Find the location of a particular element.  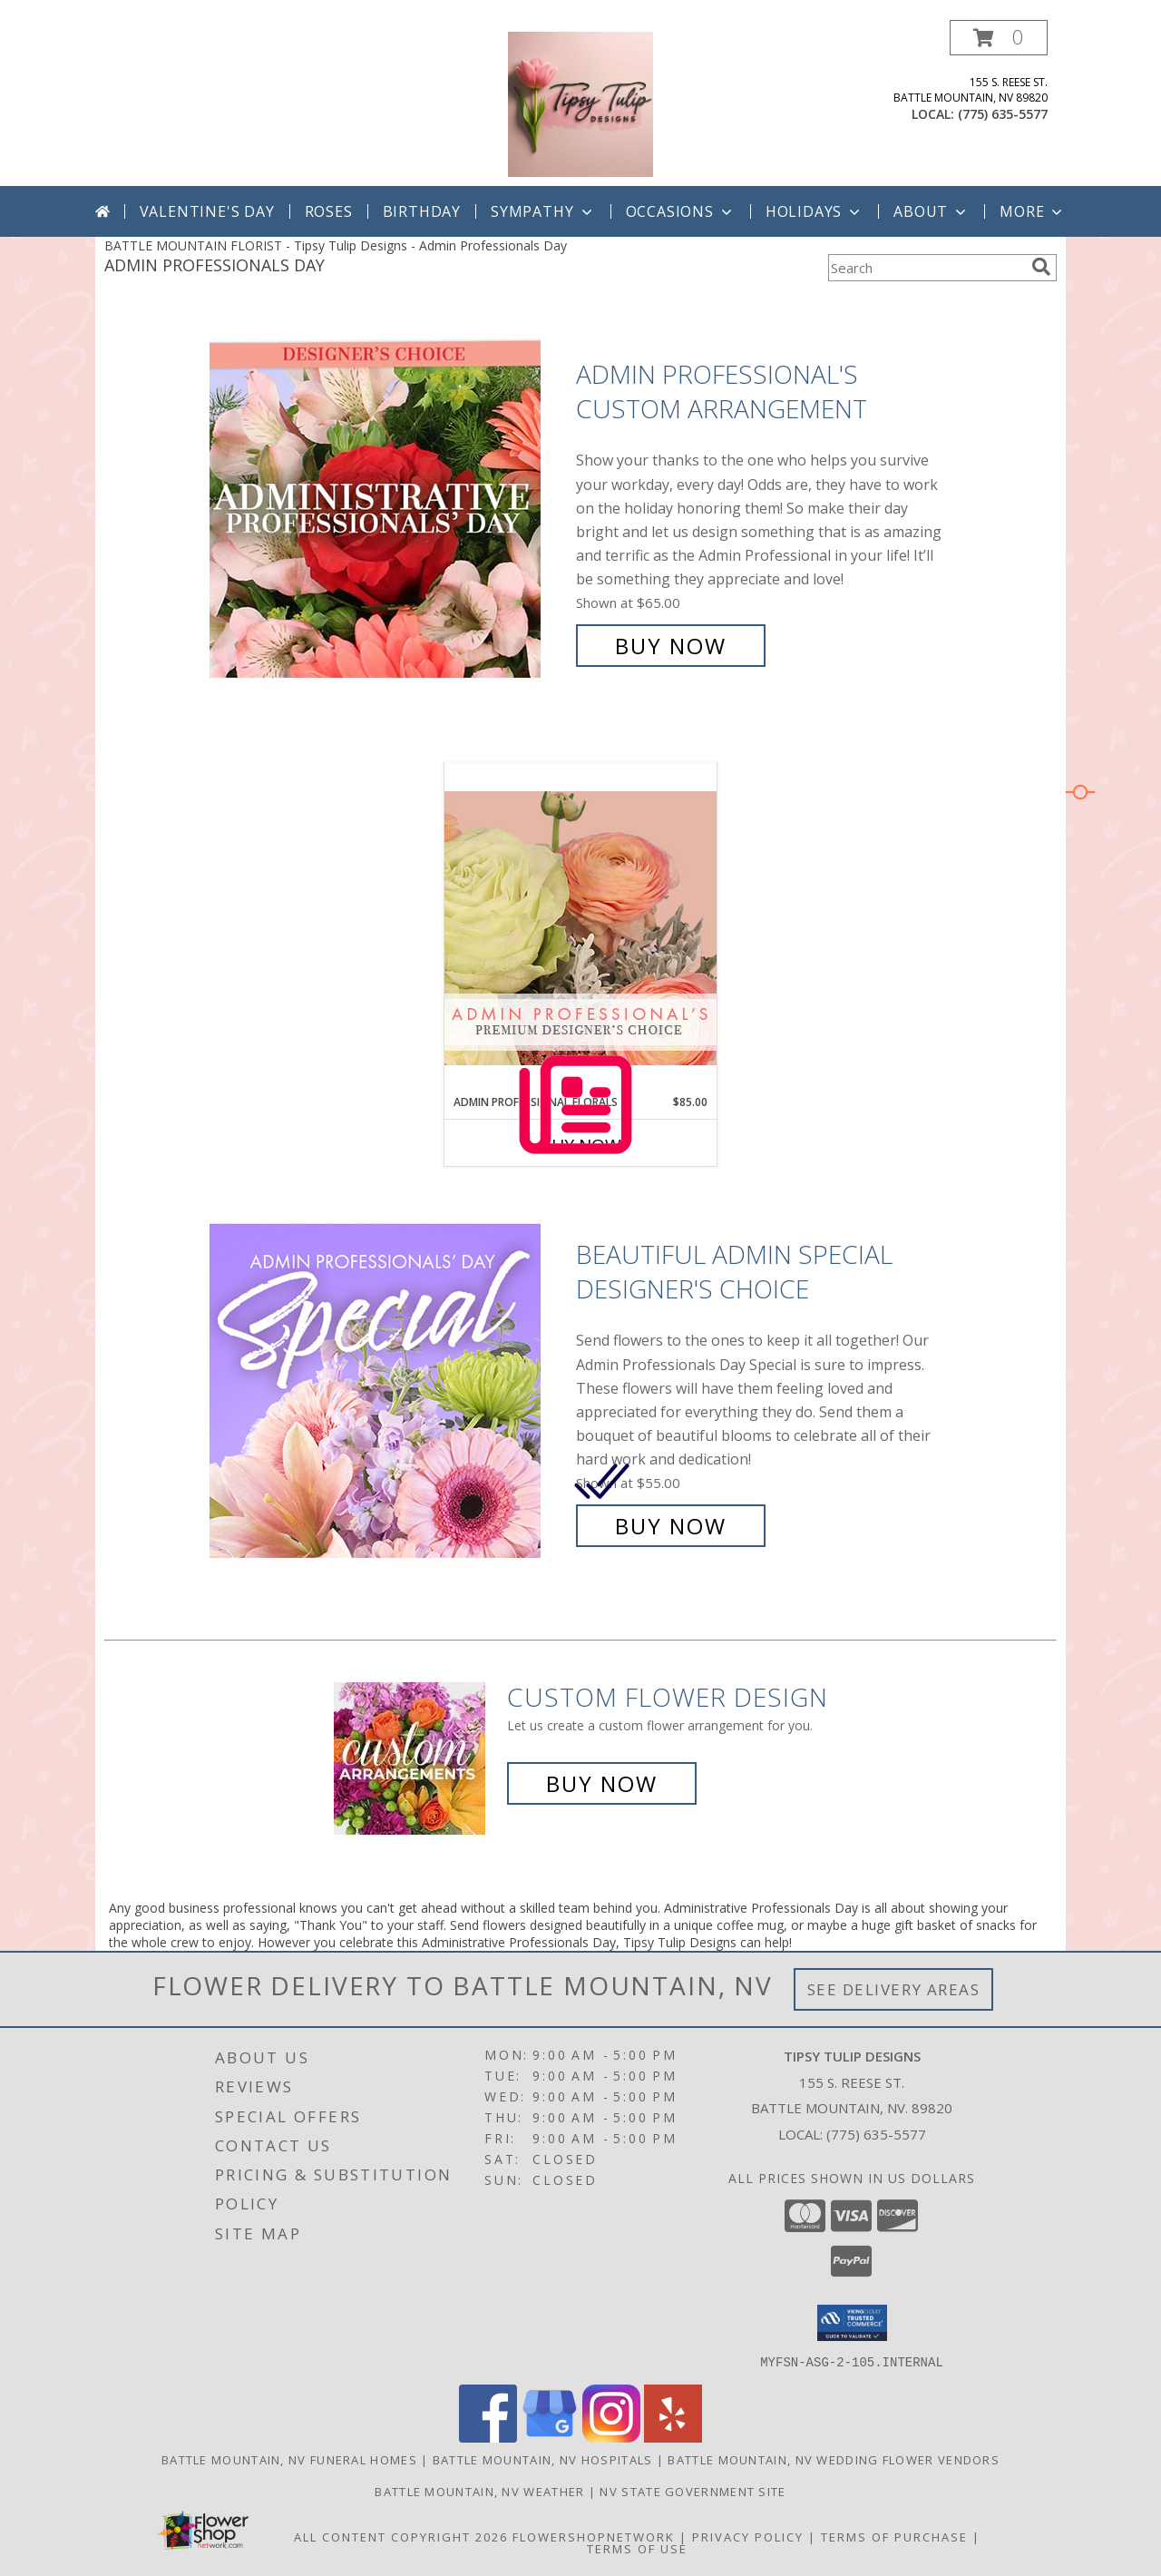

view news or articles is located at coordinates (575, 1104).